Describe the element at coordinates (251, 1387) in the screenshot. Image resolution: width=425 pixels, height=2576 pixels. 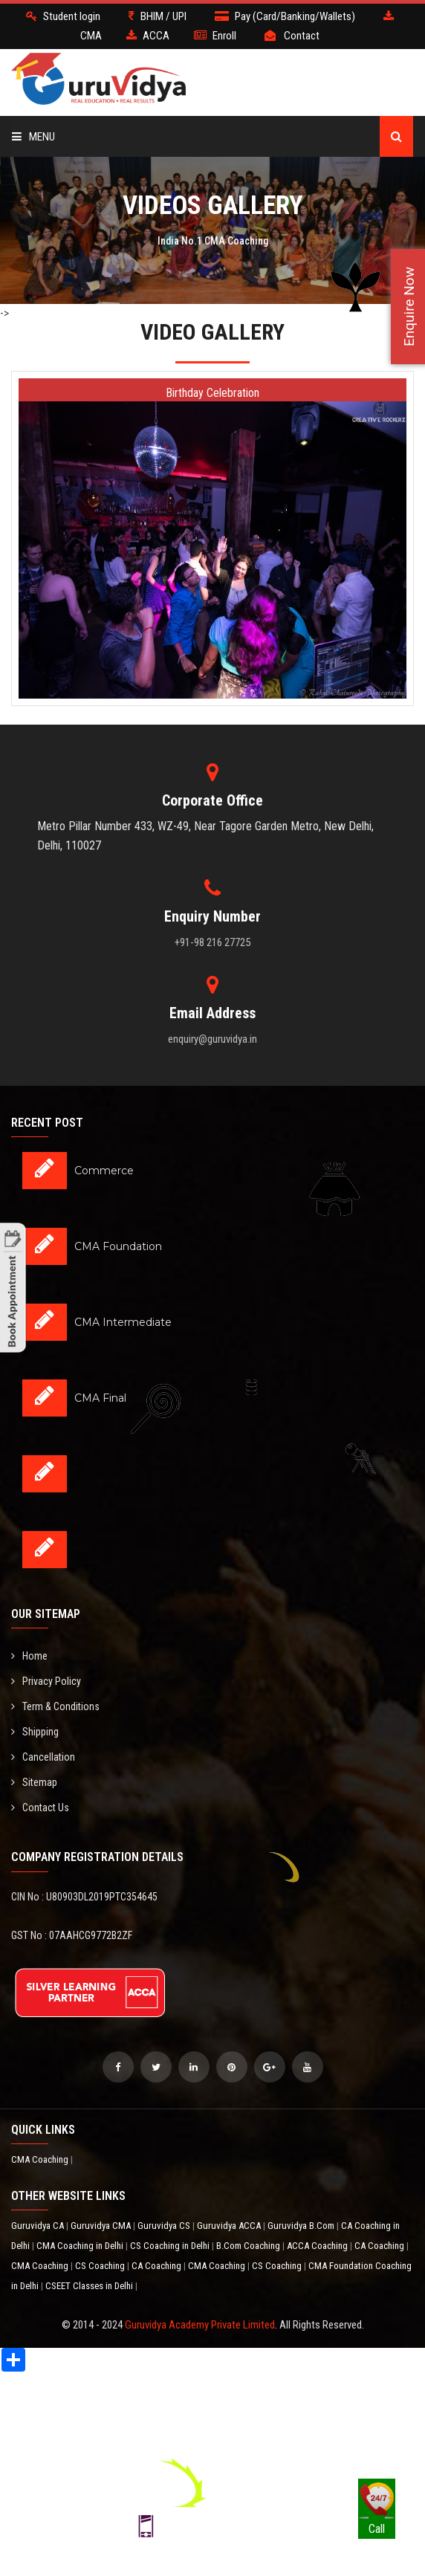
I see `indicates oil or fuel resources in a game inventory` at that location.